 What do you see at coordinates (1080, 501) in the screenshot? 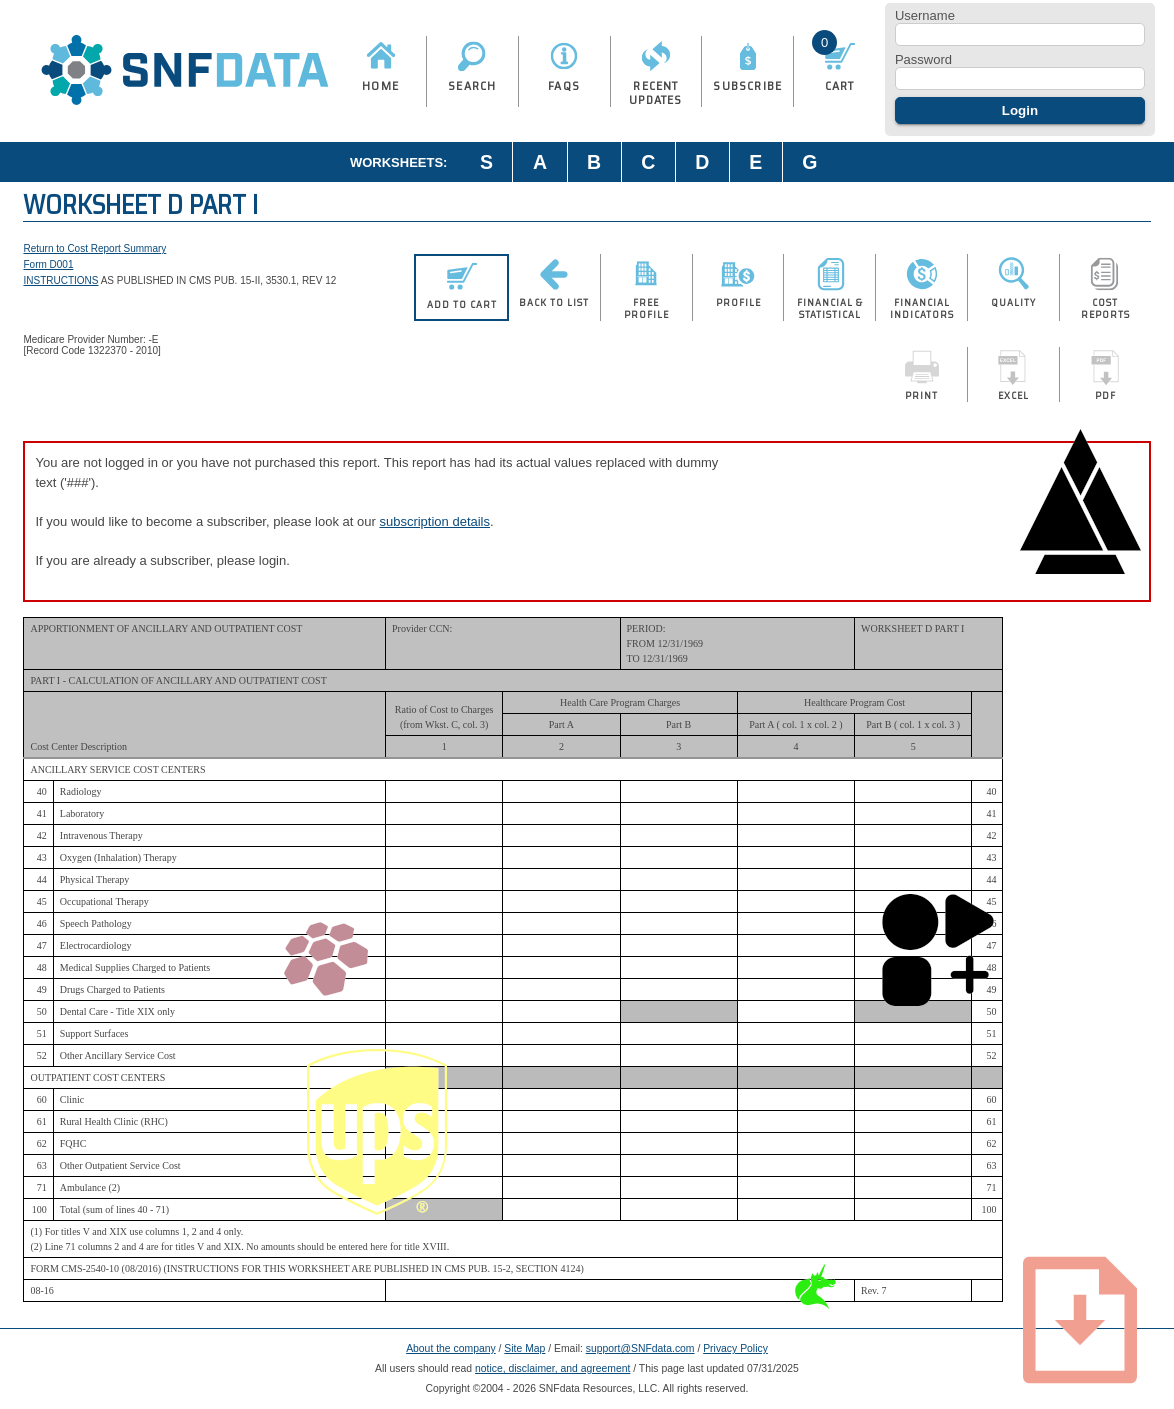
I see `pino logging library logo` at bounding box center [1080, 501].